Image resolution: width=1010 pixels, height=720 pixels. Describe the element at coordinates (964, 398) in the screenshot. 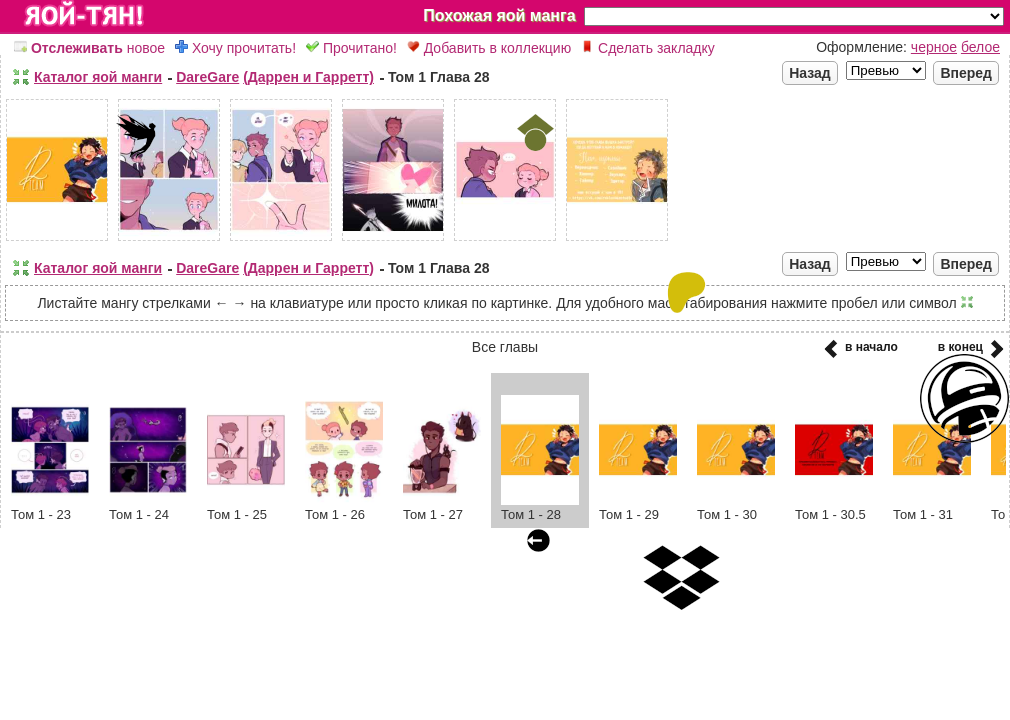

I see `visit alternativeto website to find software alternatives` at that location.